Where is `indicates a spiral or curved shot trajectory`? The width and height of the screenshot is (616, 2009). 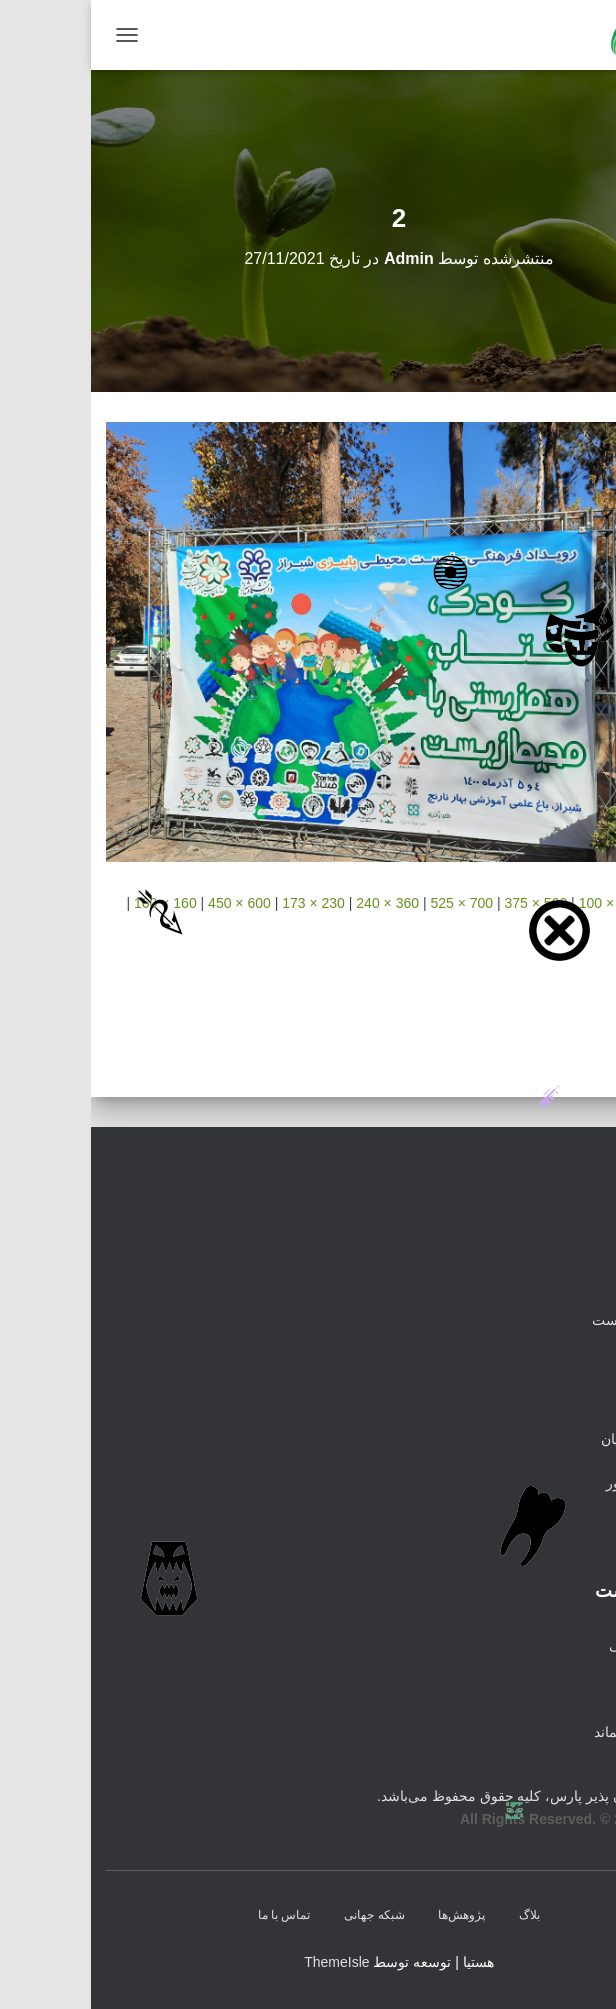
indicates a spiral or curved shot trajectory is located at coordinates (160, 912).